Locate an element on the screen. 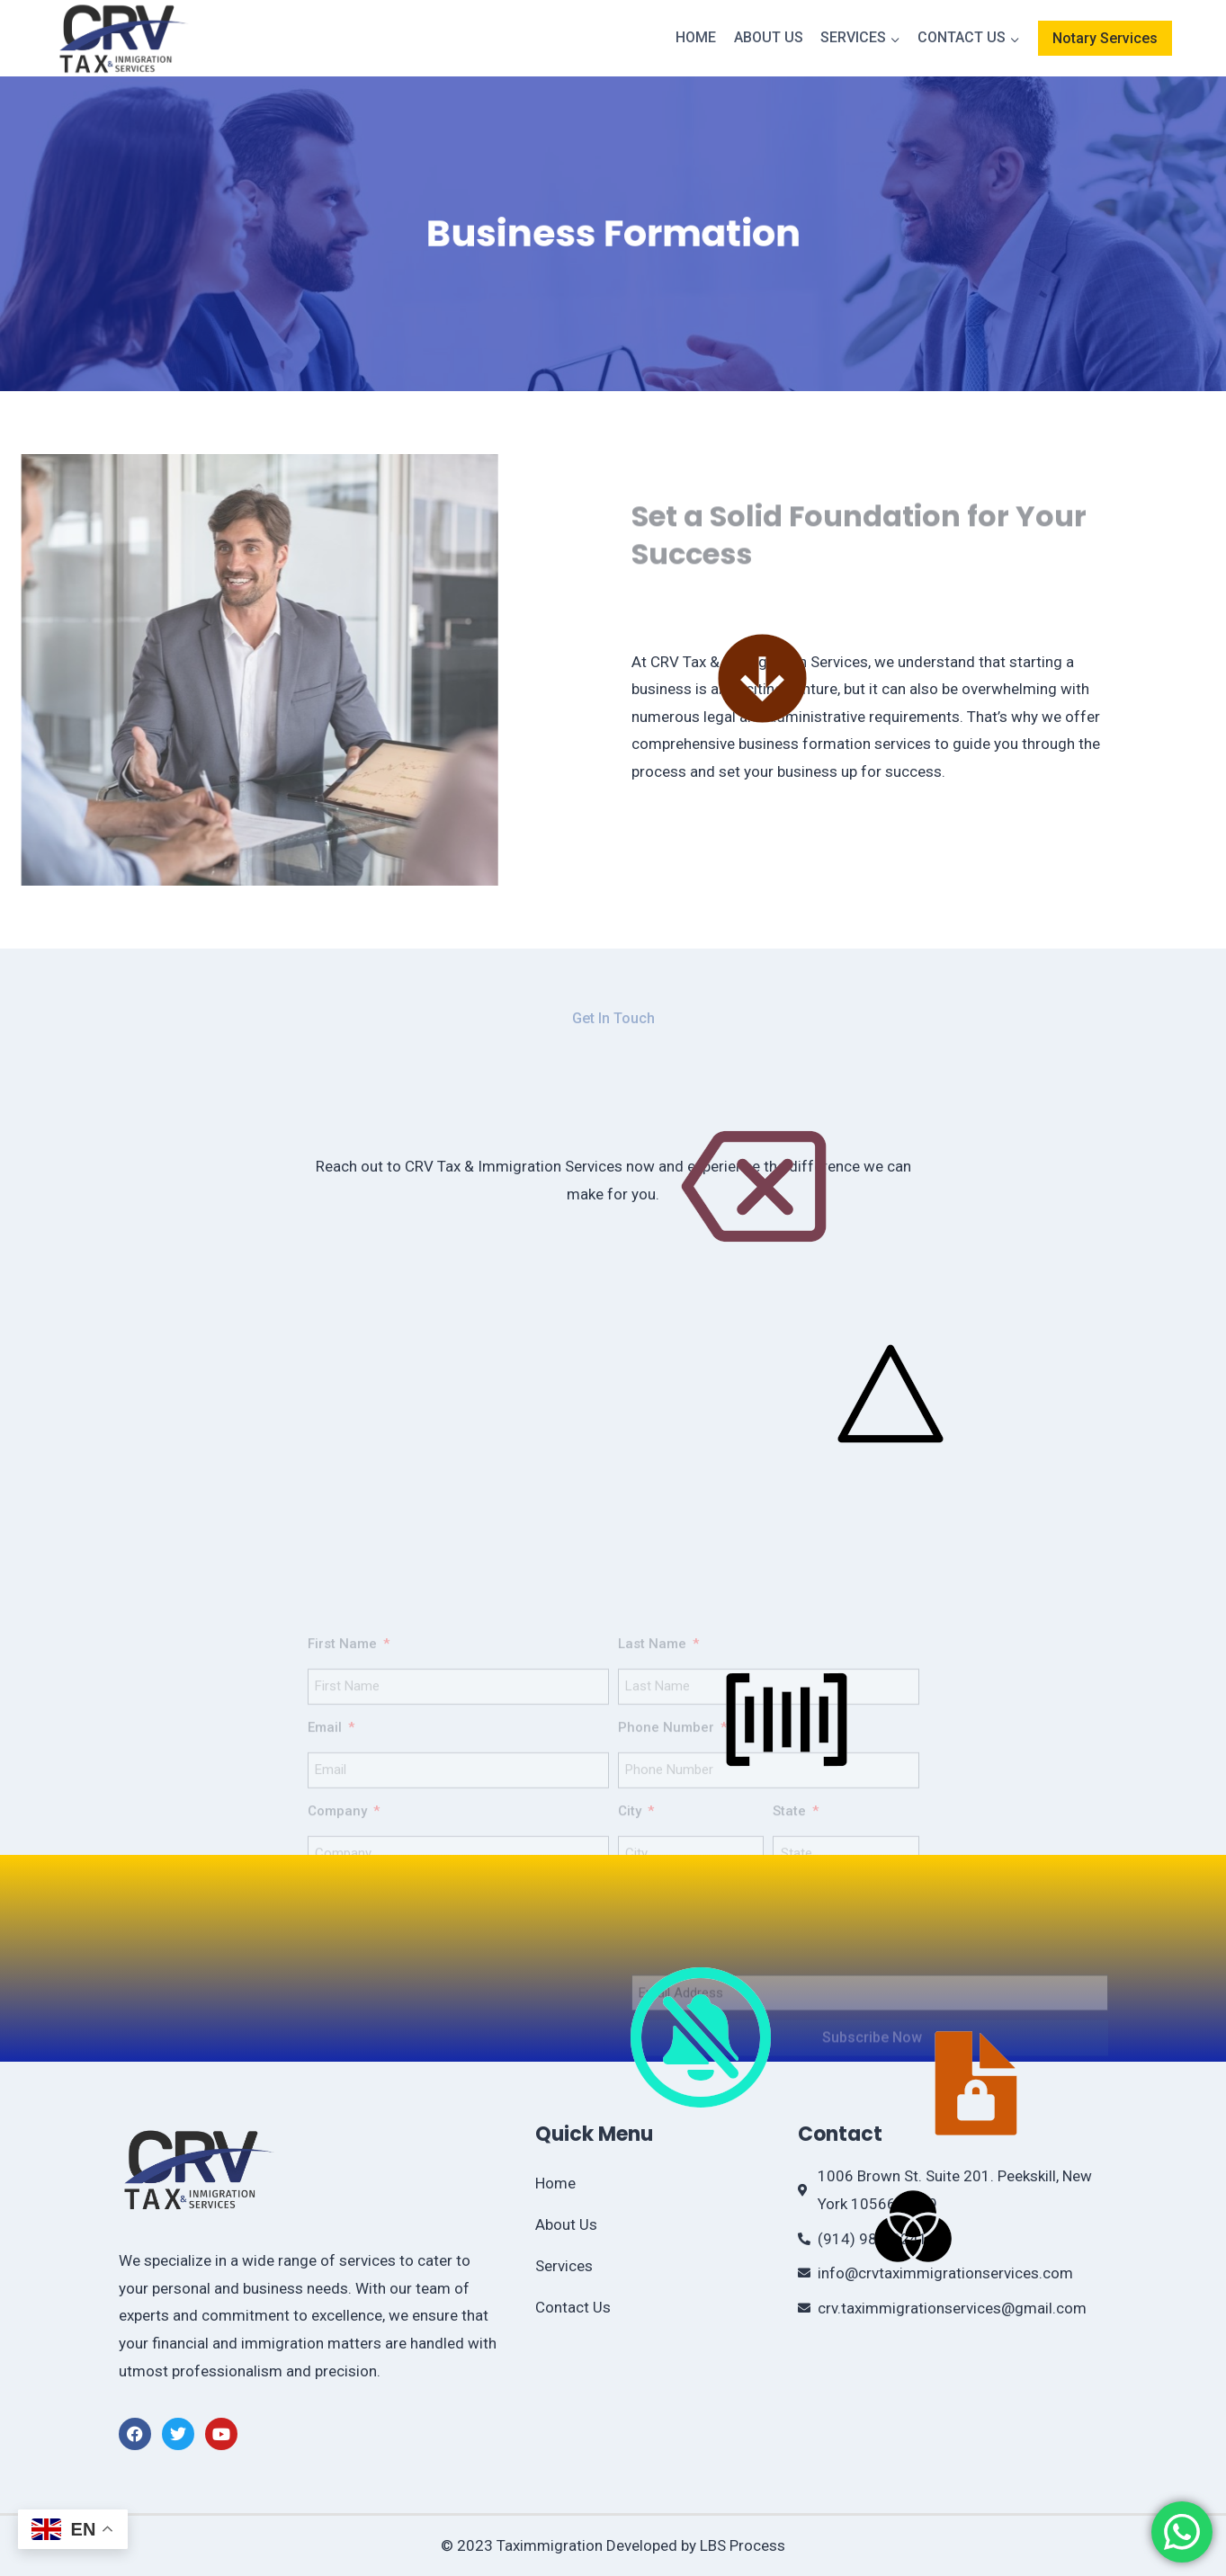 Image resolution: width=1226 pixels, height=2576 pixels. indicates a warning or caution state is located at coordinates (890, 1394).